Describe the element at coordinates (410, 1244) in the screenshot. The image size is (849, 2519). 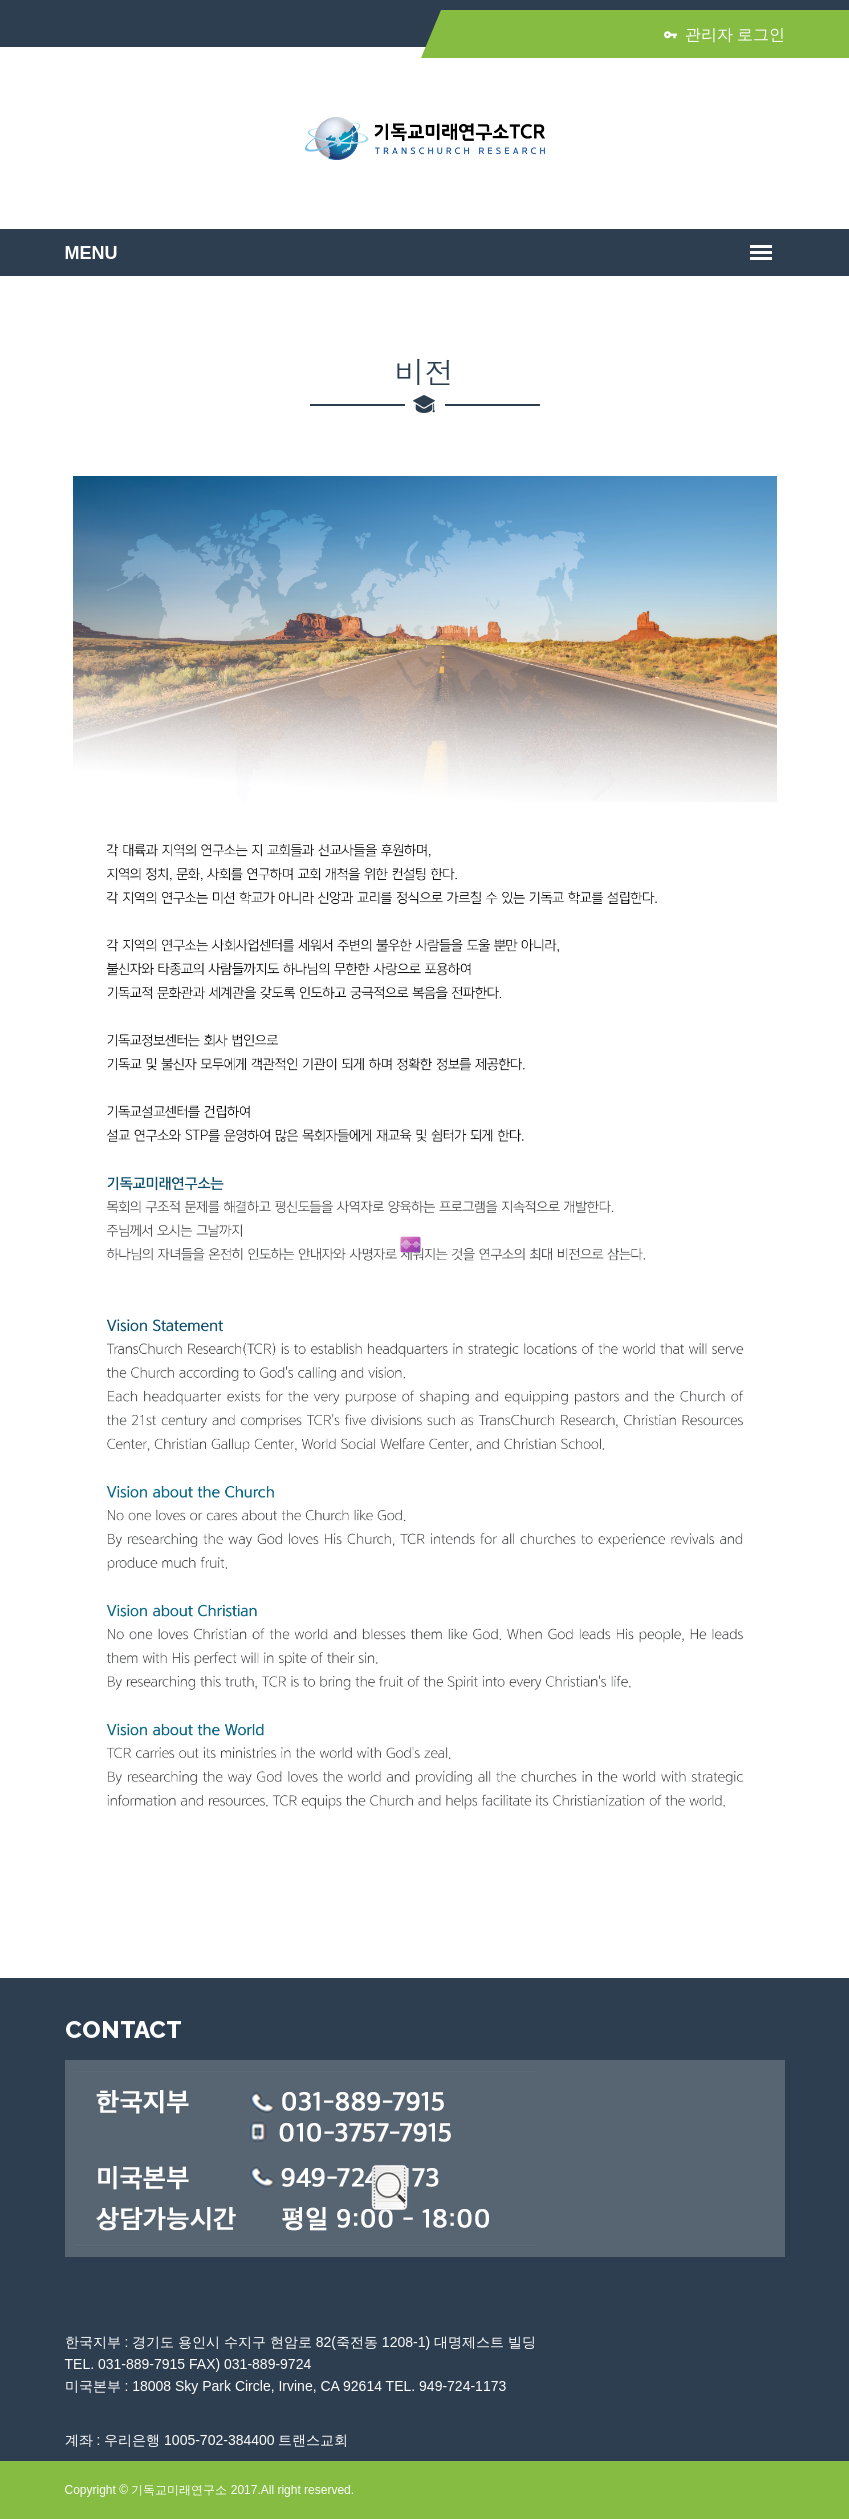
I see `open the audio recorder app` at that location.